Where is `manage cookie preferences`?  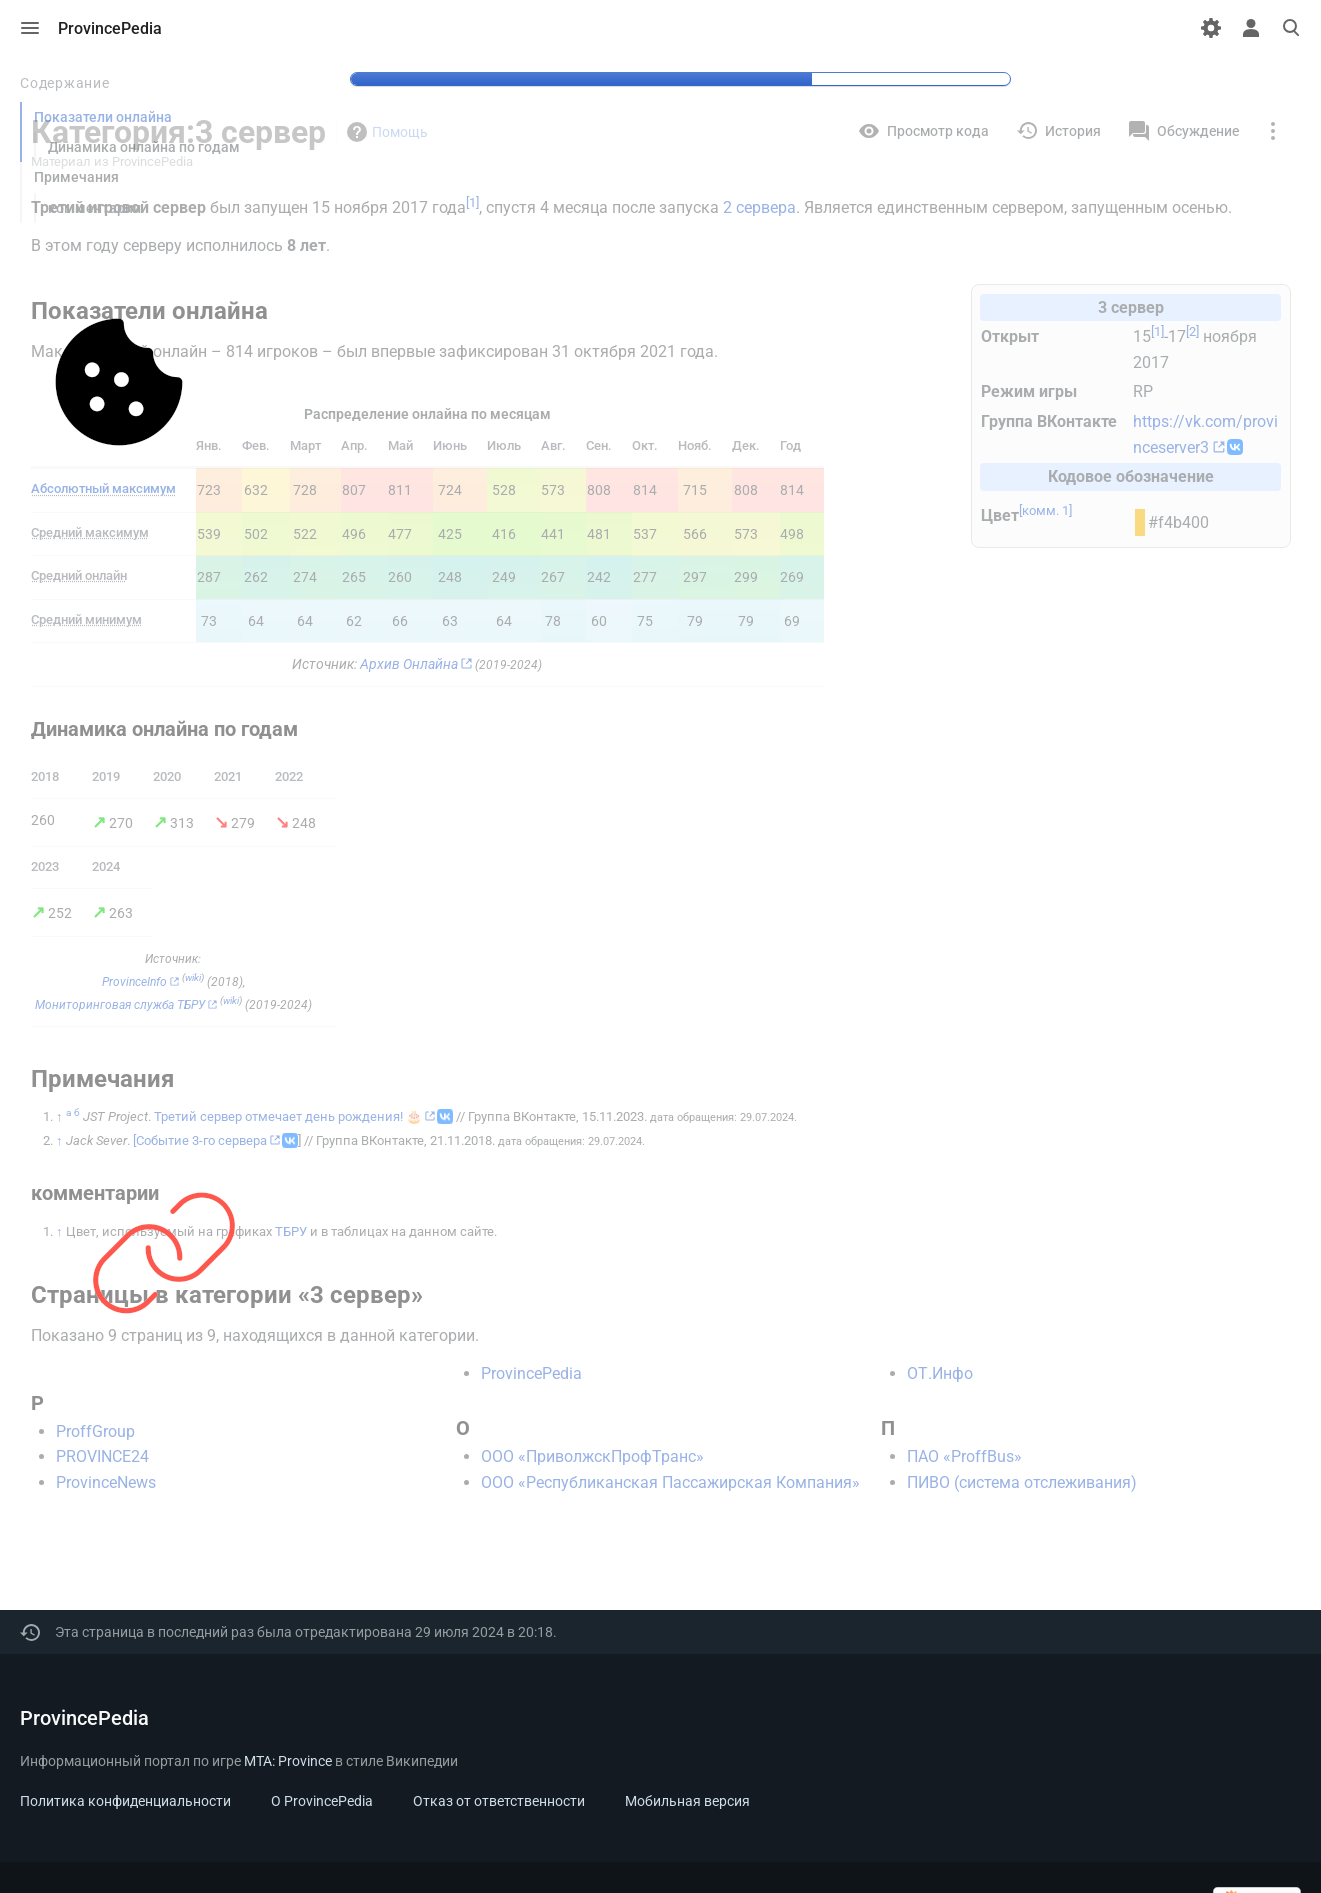 manage cookie preferences is located at coordinates (119, 382).